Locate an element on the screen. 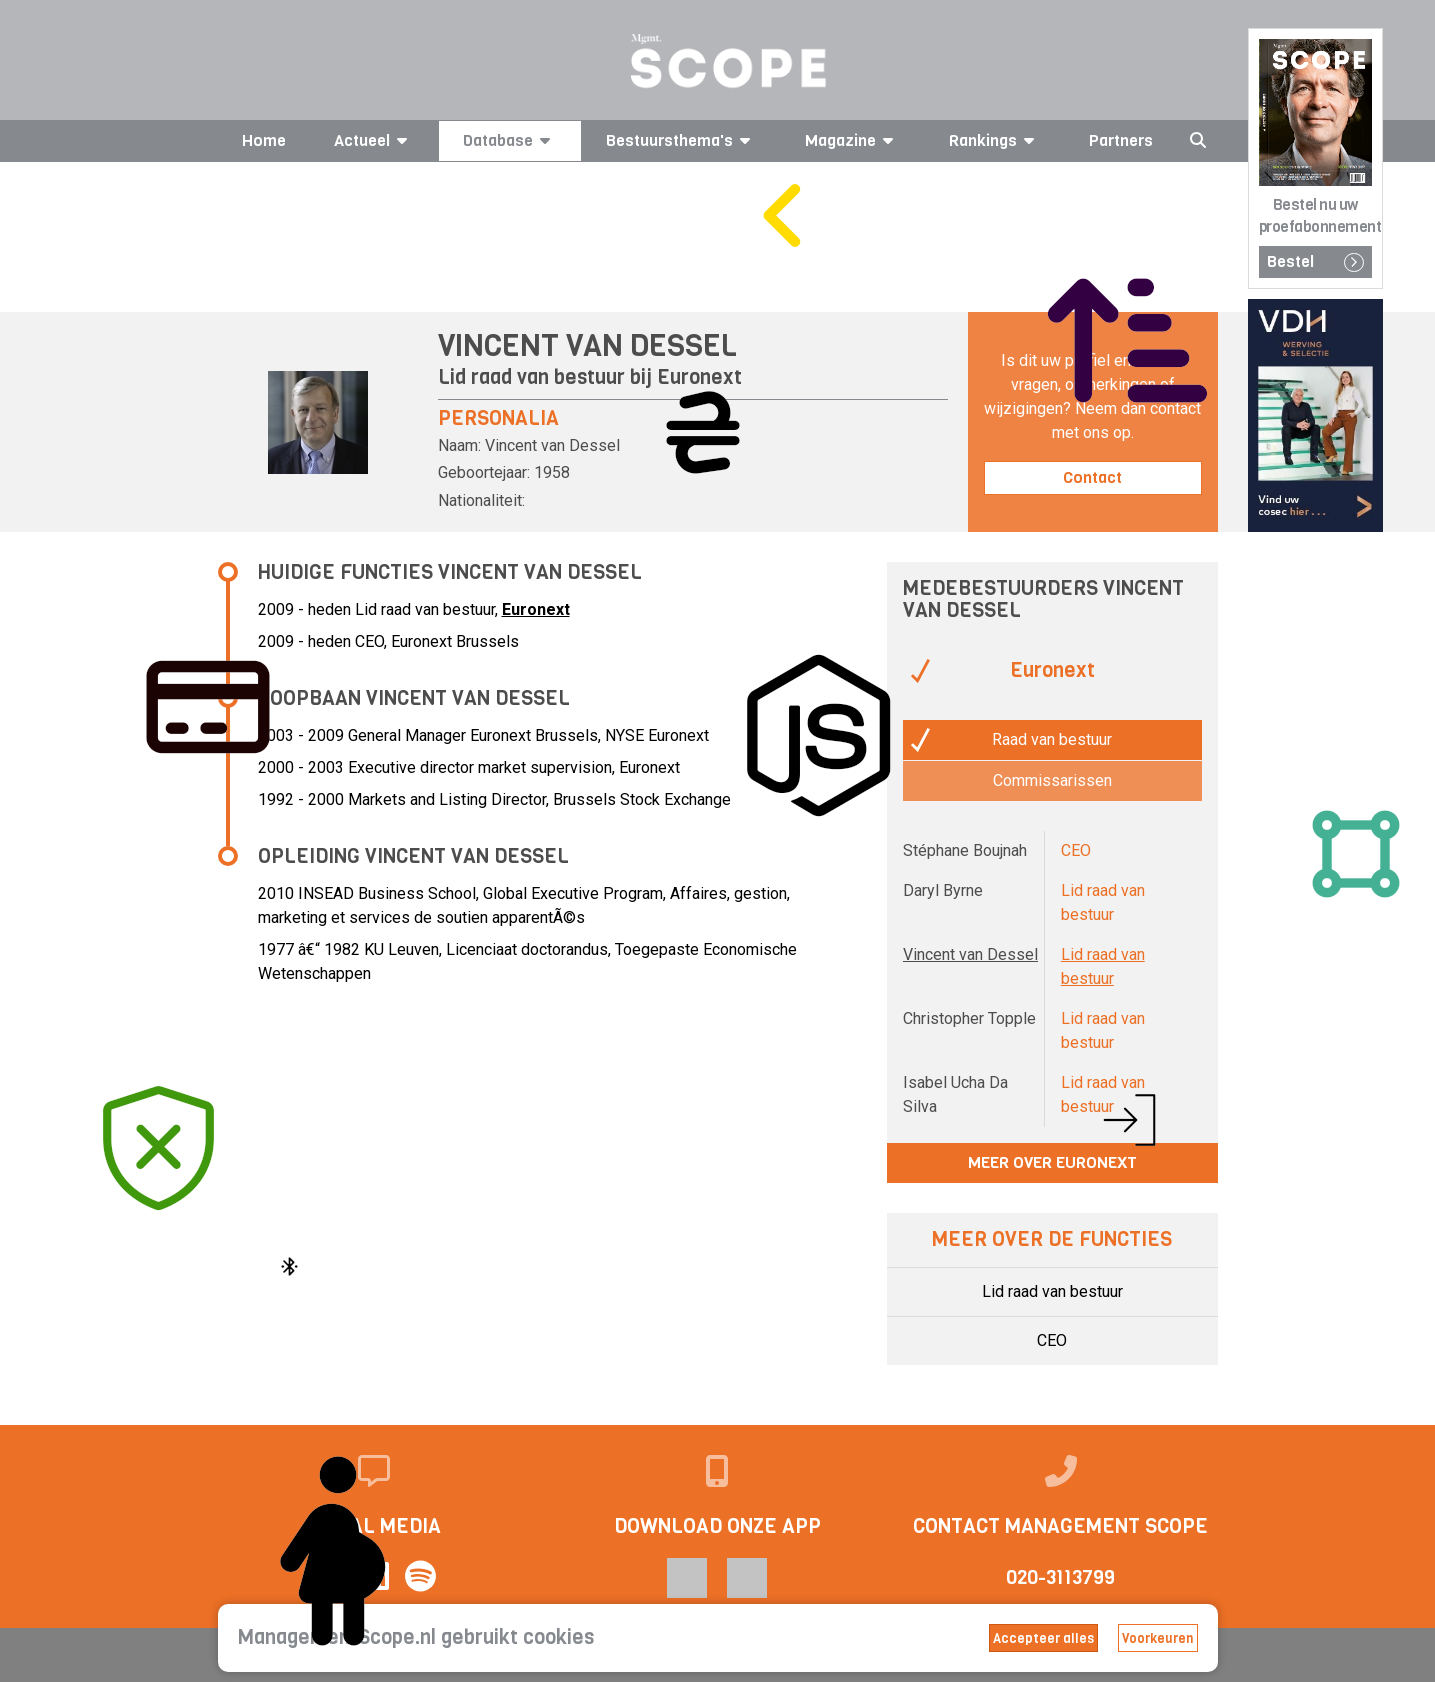 Image resolution: width=1435 pixels, height=1682 pixels. indicates Ukrainian hryvnia currency is located at coordinates (703, 433).